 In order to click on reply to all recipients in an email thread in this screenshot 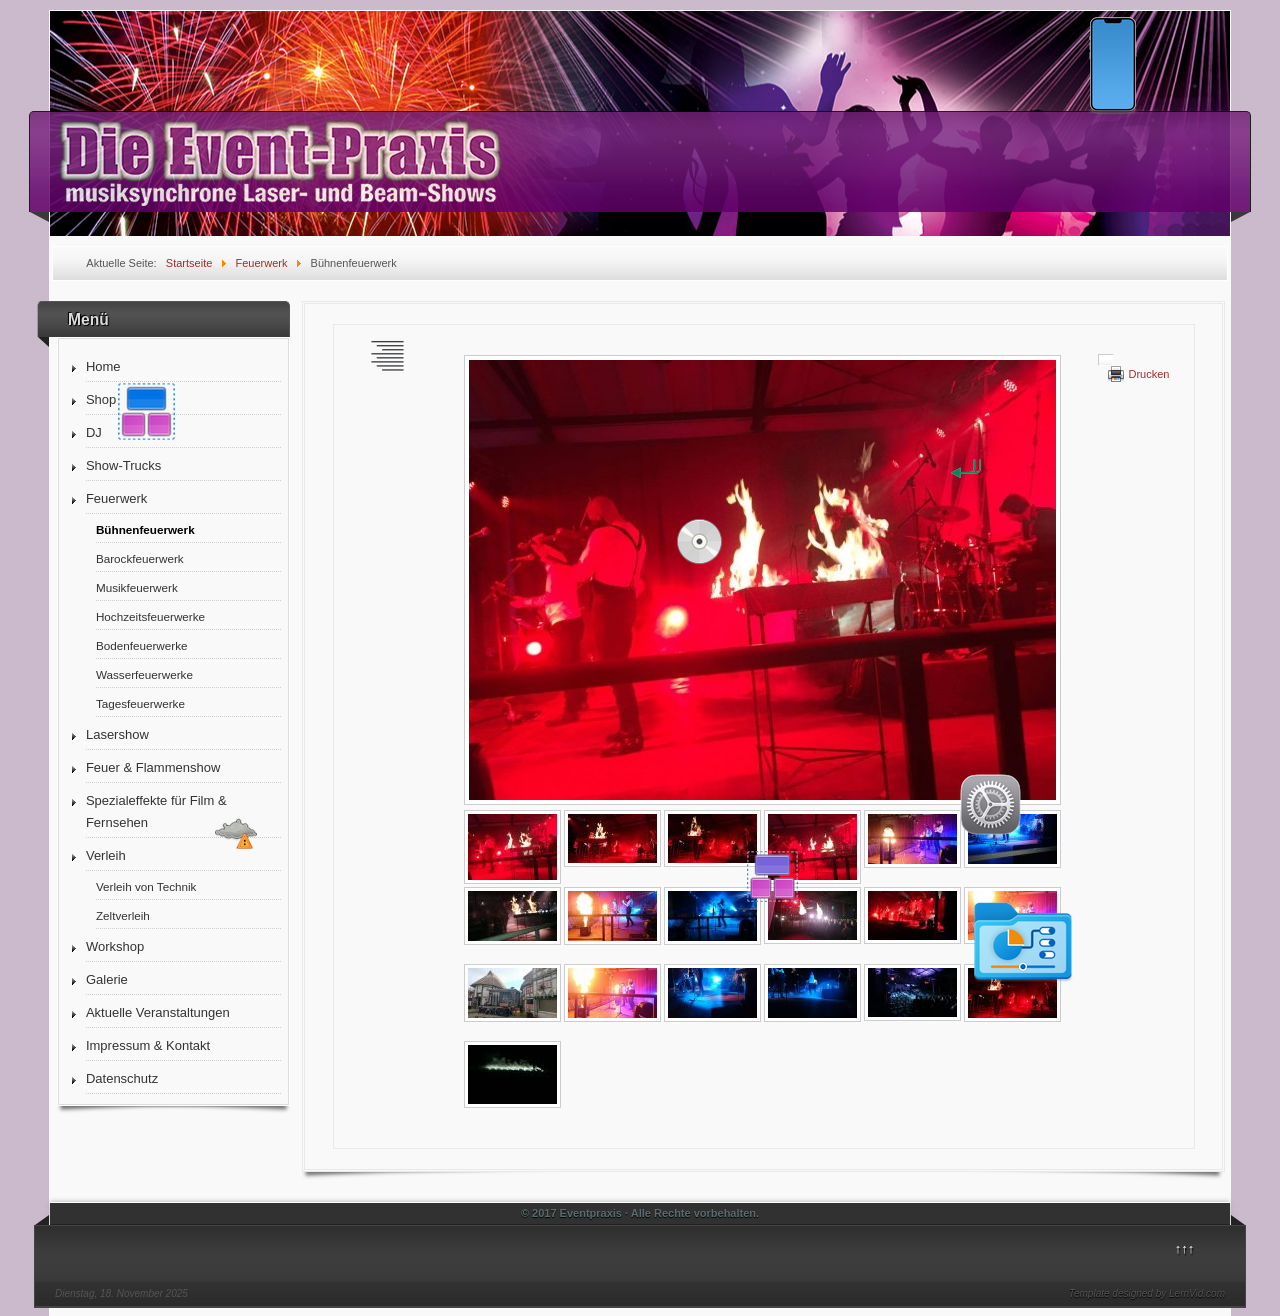, I will do `click(965, 466)`.